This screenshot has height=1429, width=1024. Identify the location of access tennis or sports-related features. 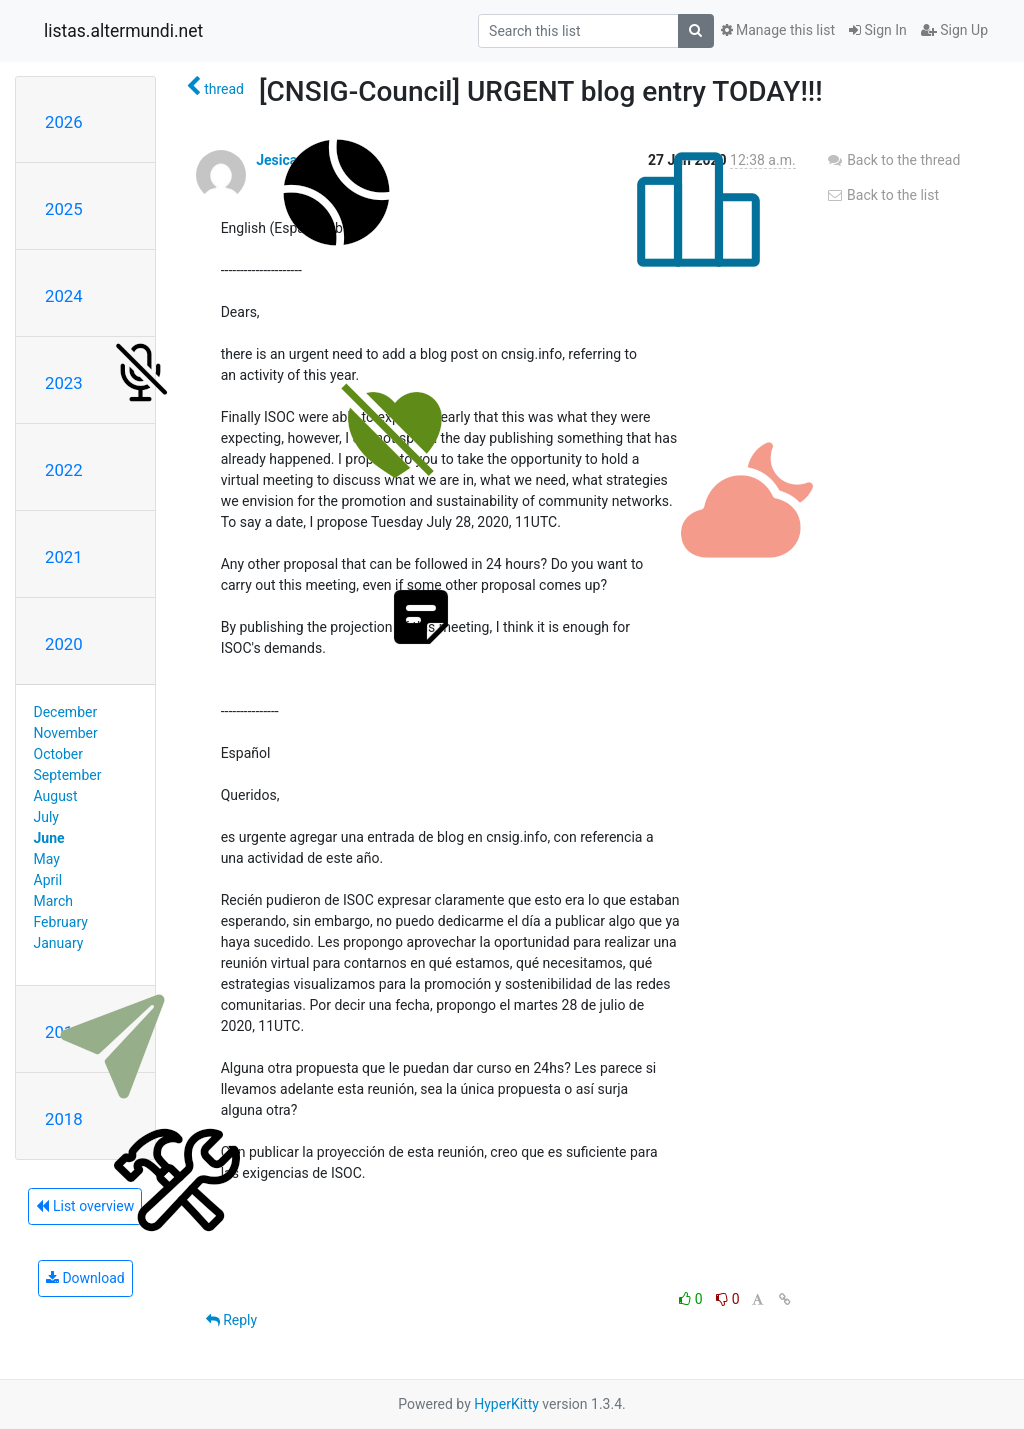
(336, 192).